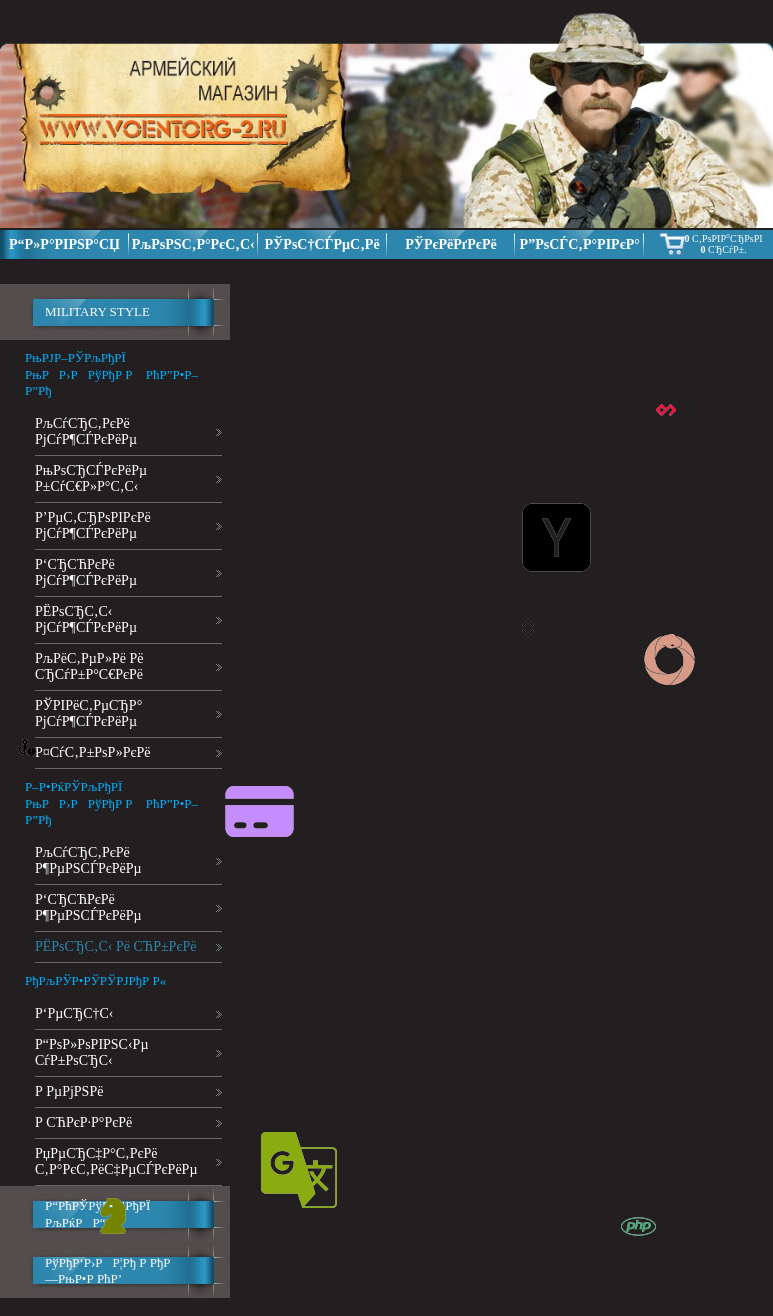  What do you see at coordinates (638, 1226) in the screenshot?
I see `php programming language logo` at bounding box center [638, 1226].